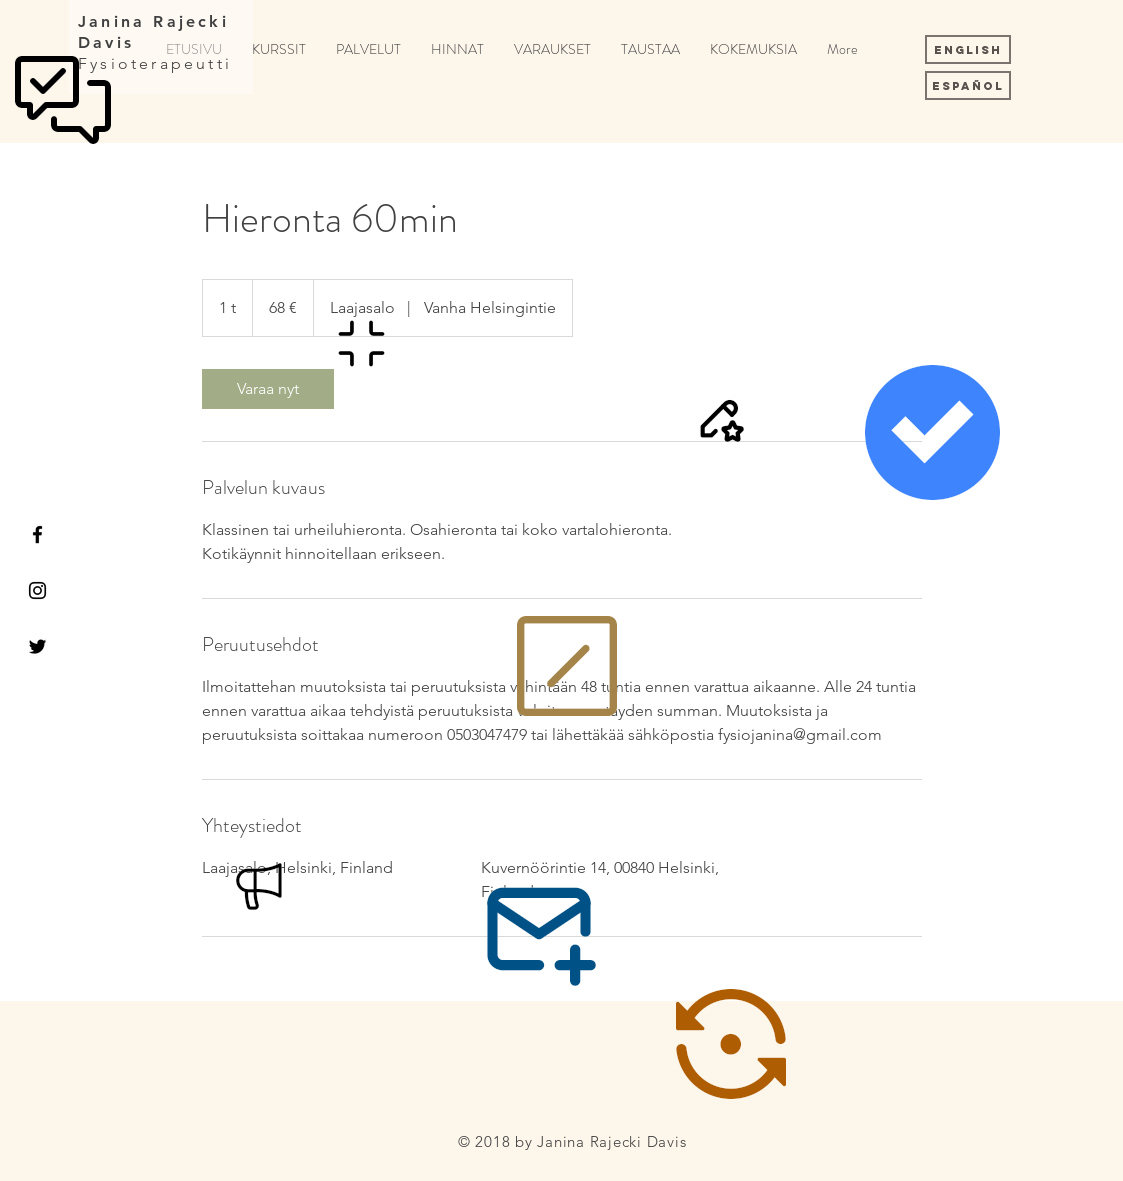  Describe the element at coordinates (567, 666) in the screenshot. I see `indicates an ignored file in a diff view` at that location.